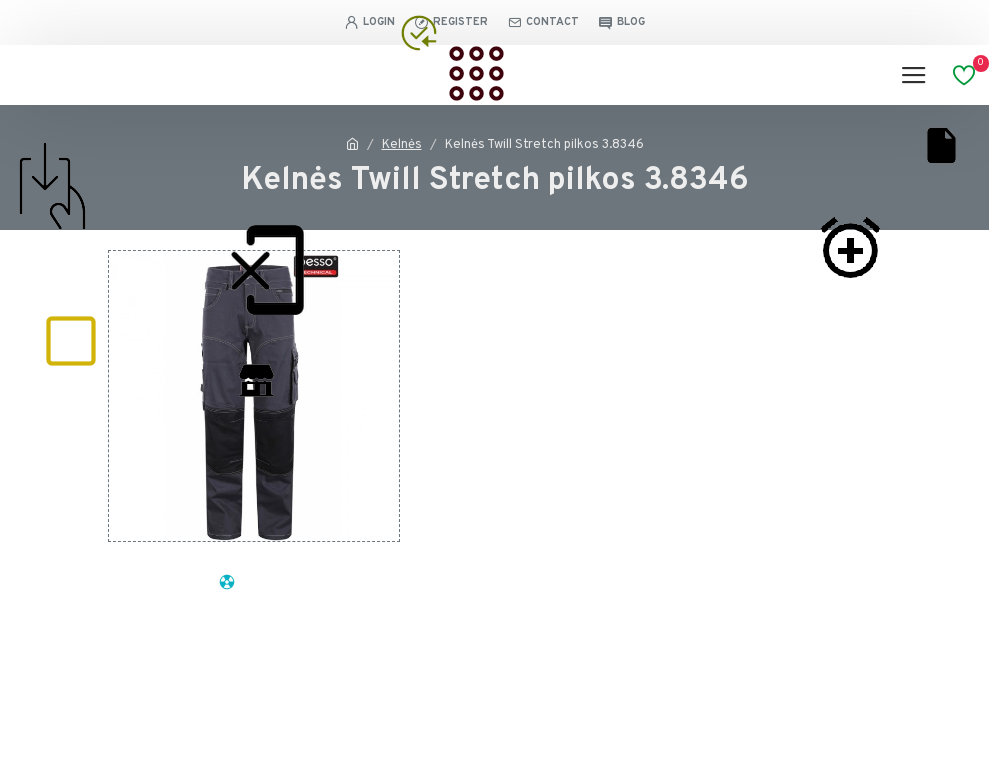 The width and height of the screenshot is (989, 780). I want to click on indicates a tracked issue has been closed and completed, so click(419, 33).